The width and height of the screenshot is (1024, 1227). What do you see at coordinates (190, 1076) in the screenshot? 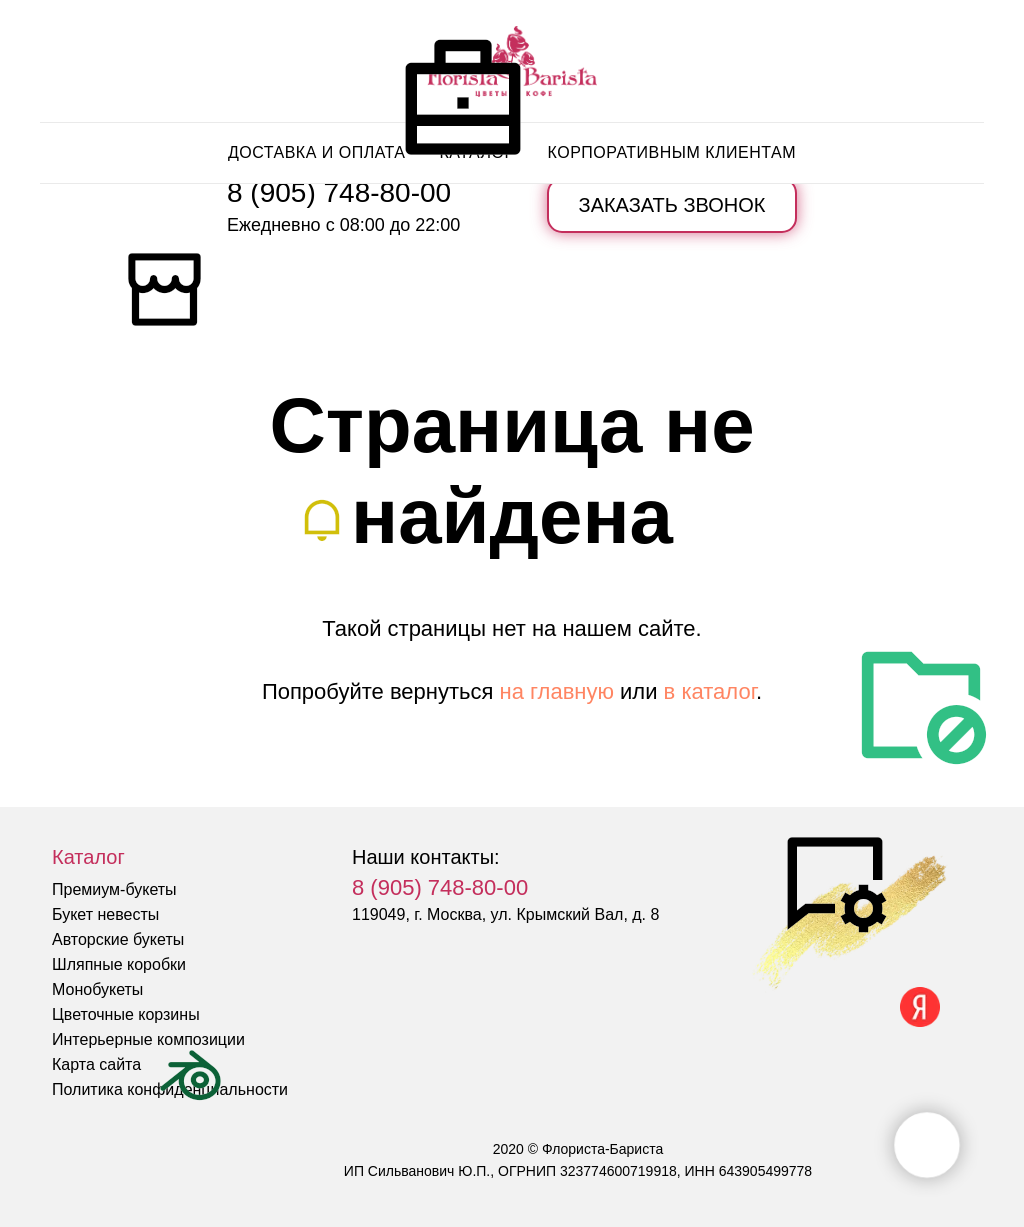
I see `open Blender 3D modeling software` at bounding box center [190, 1076].